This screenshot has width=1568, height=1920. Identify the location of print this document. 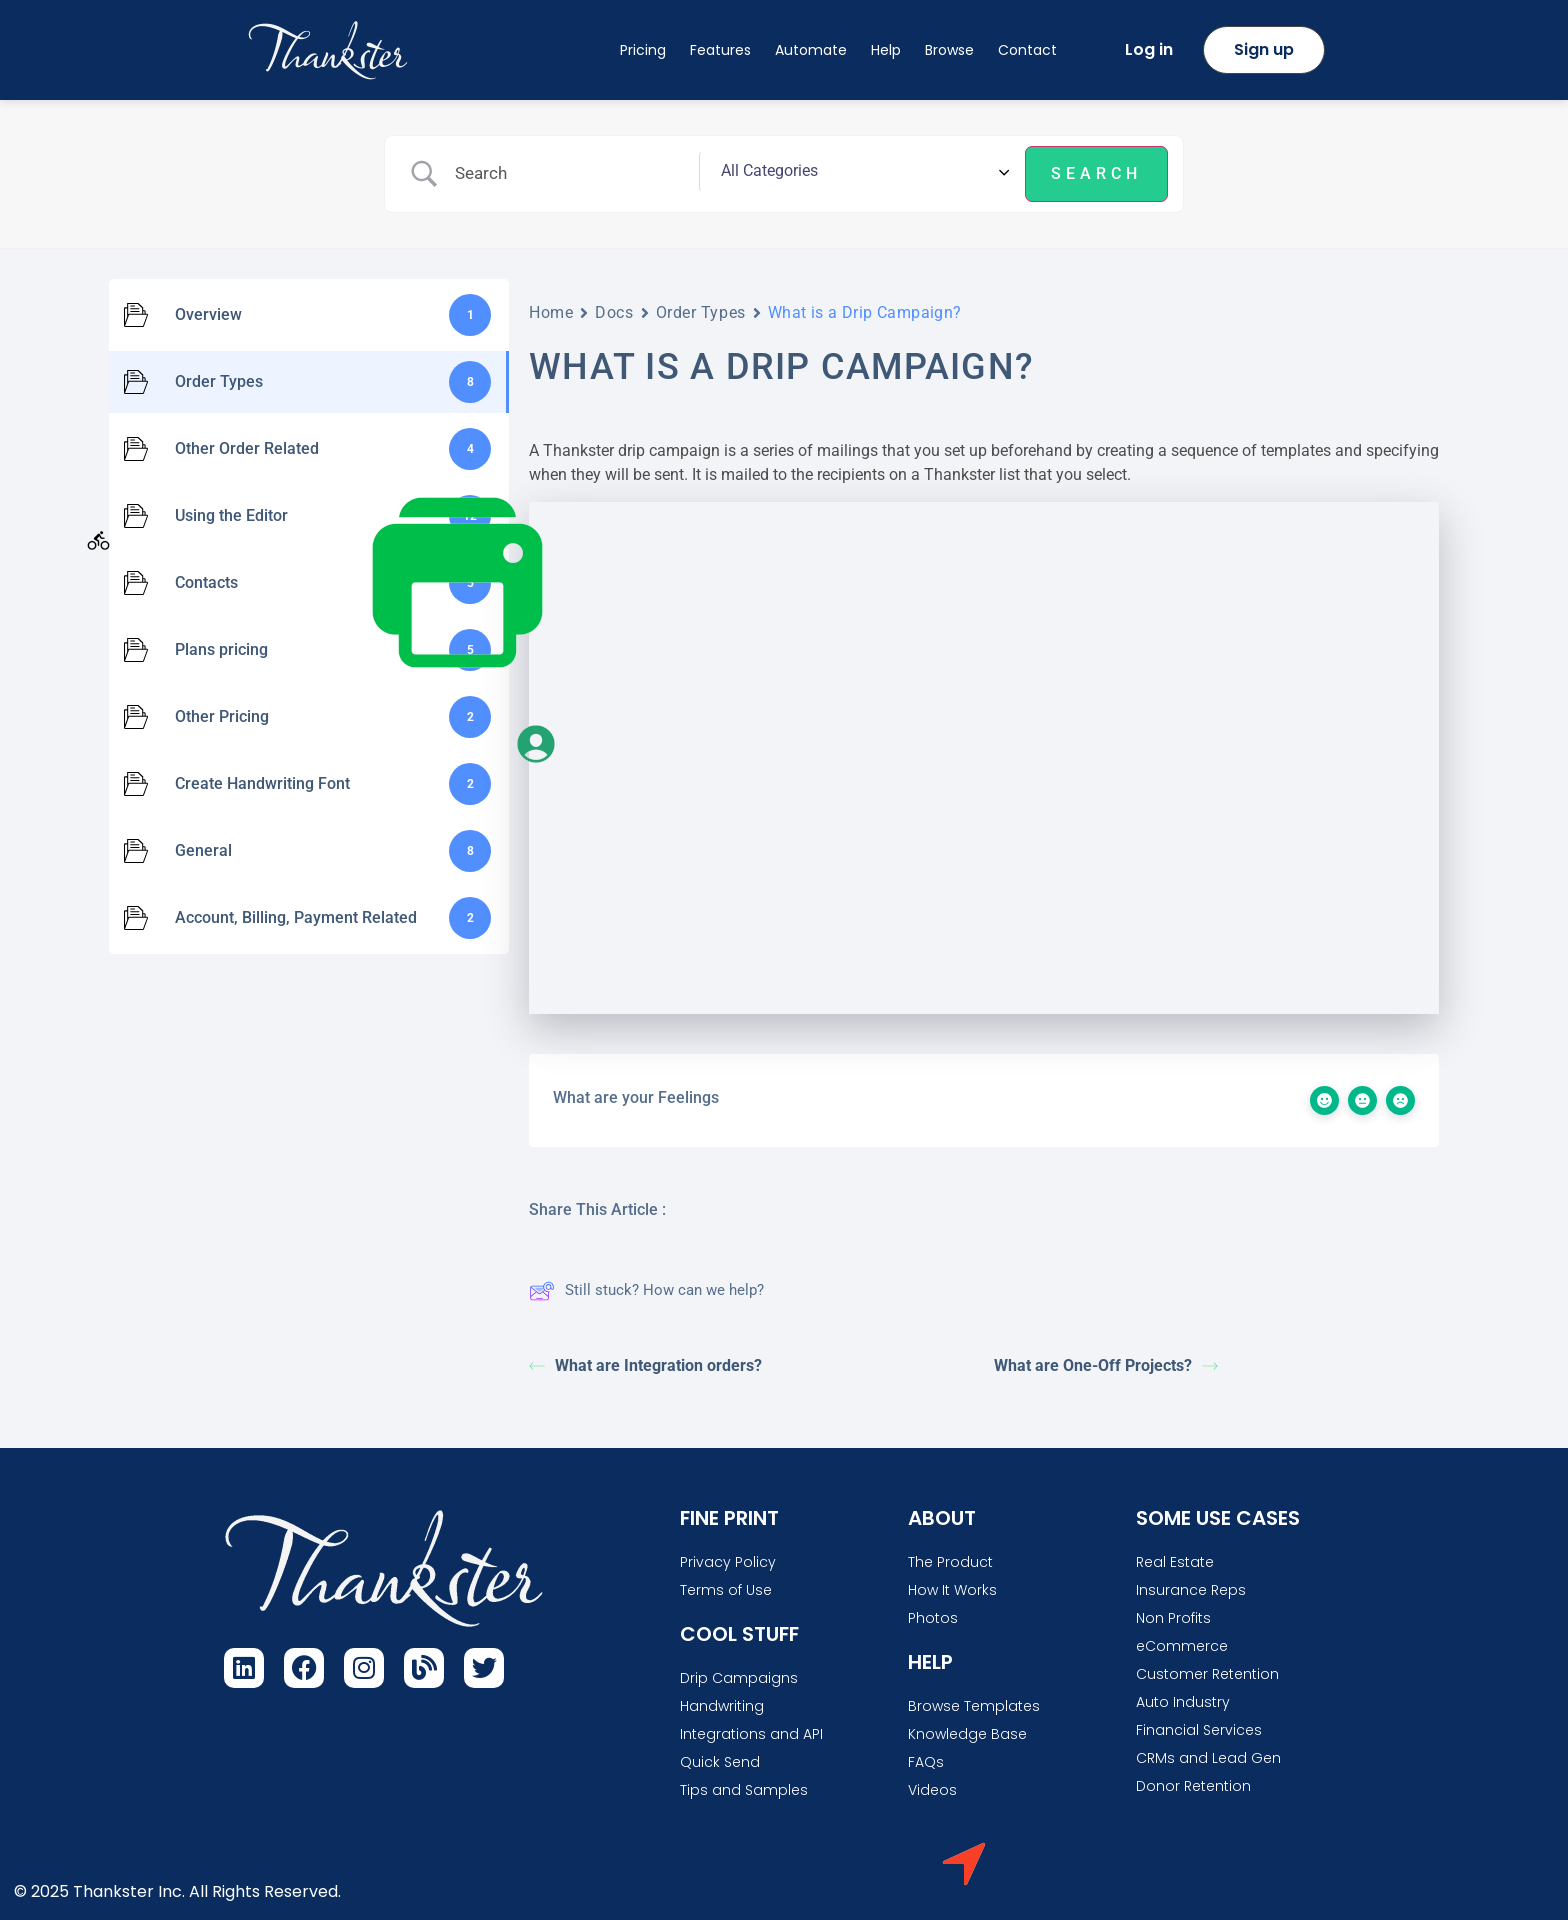
(457, 582).